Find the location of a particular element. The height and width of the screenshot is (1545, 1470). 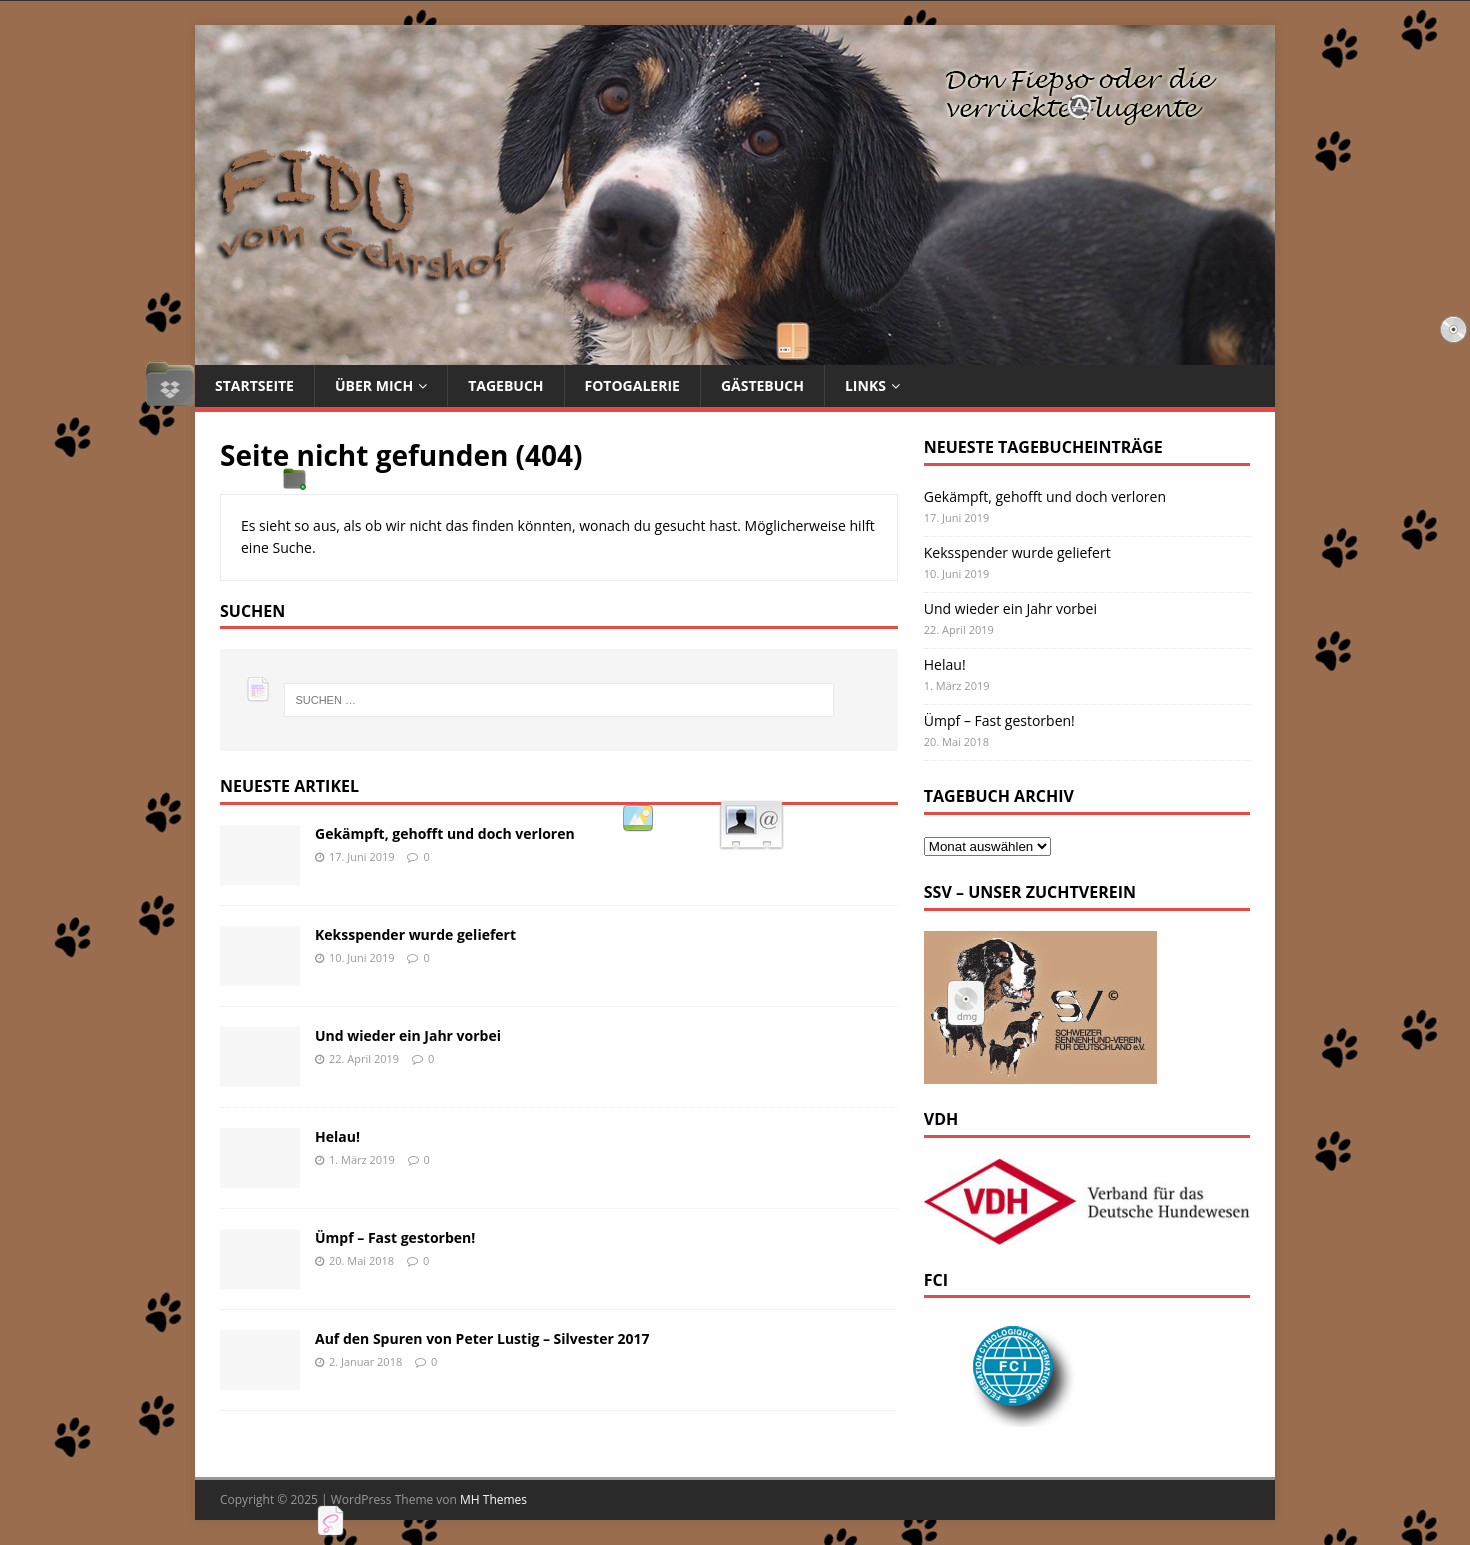

open dropbox folder is located at coordinates (170, 384).